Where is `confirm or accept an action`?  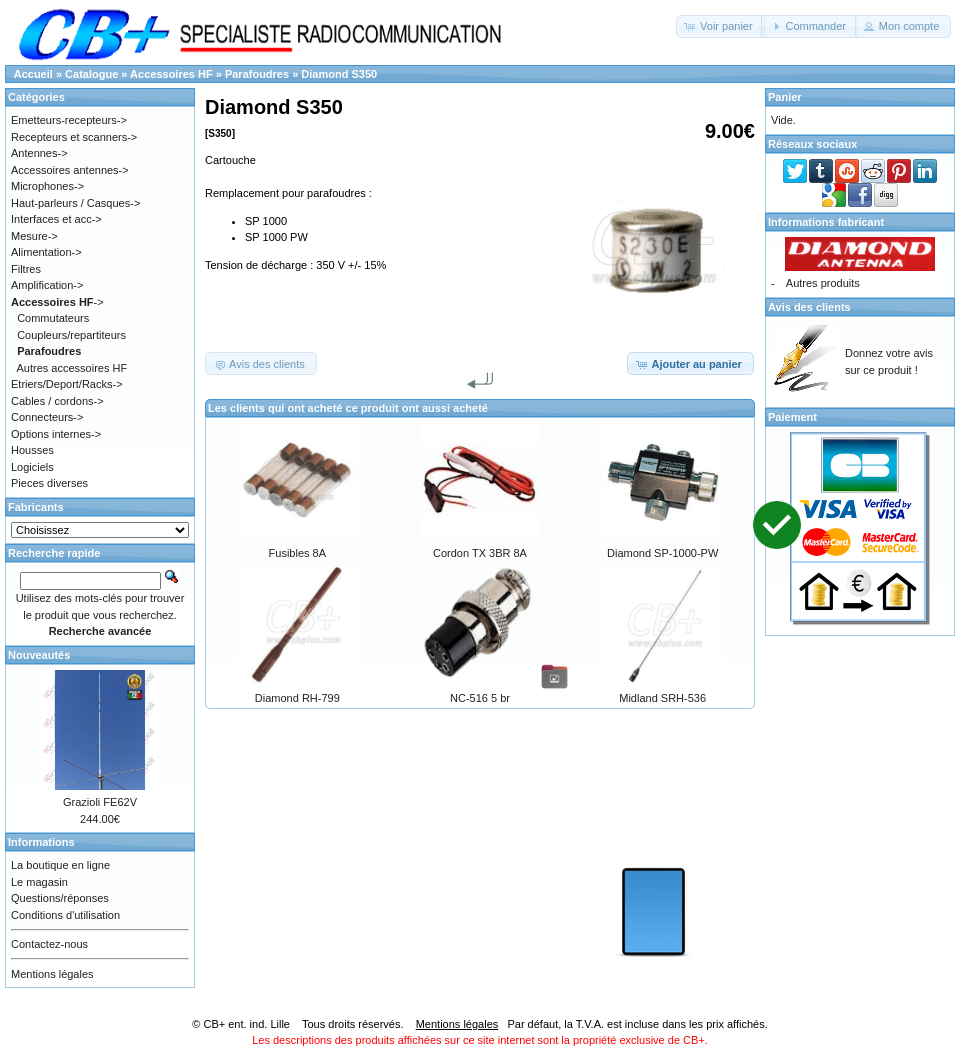
confirm or accept an action is located at coordinates (777, 525).